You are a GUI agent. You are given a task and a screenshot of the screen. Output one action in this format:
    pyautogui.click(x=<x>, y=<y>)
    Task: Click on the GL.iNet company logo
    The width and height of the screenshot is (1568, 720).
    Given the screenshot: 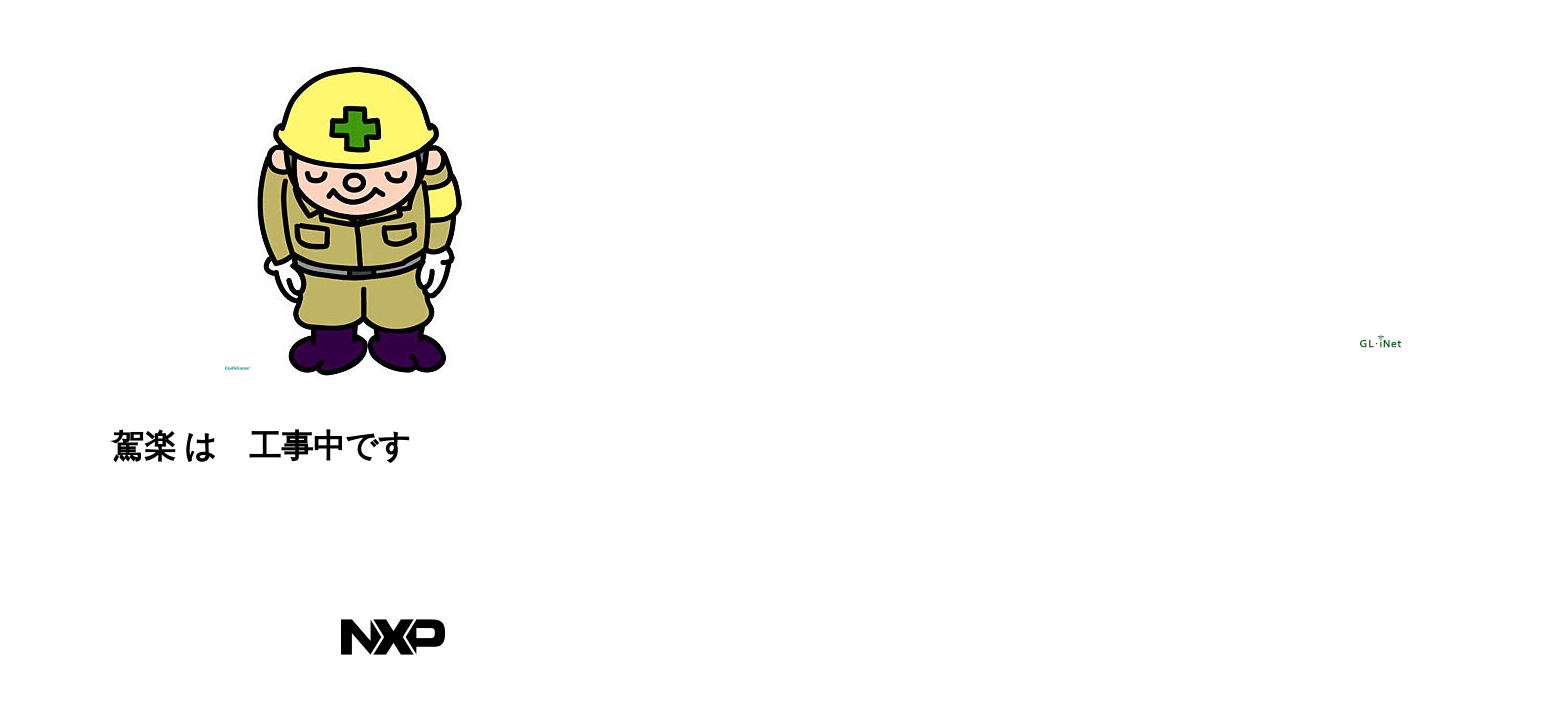 What is the action you would take?
    pyautogui.click(x=1380, y=341)
    